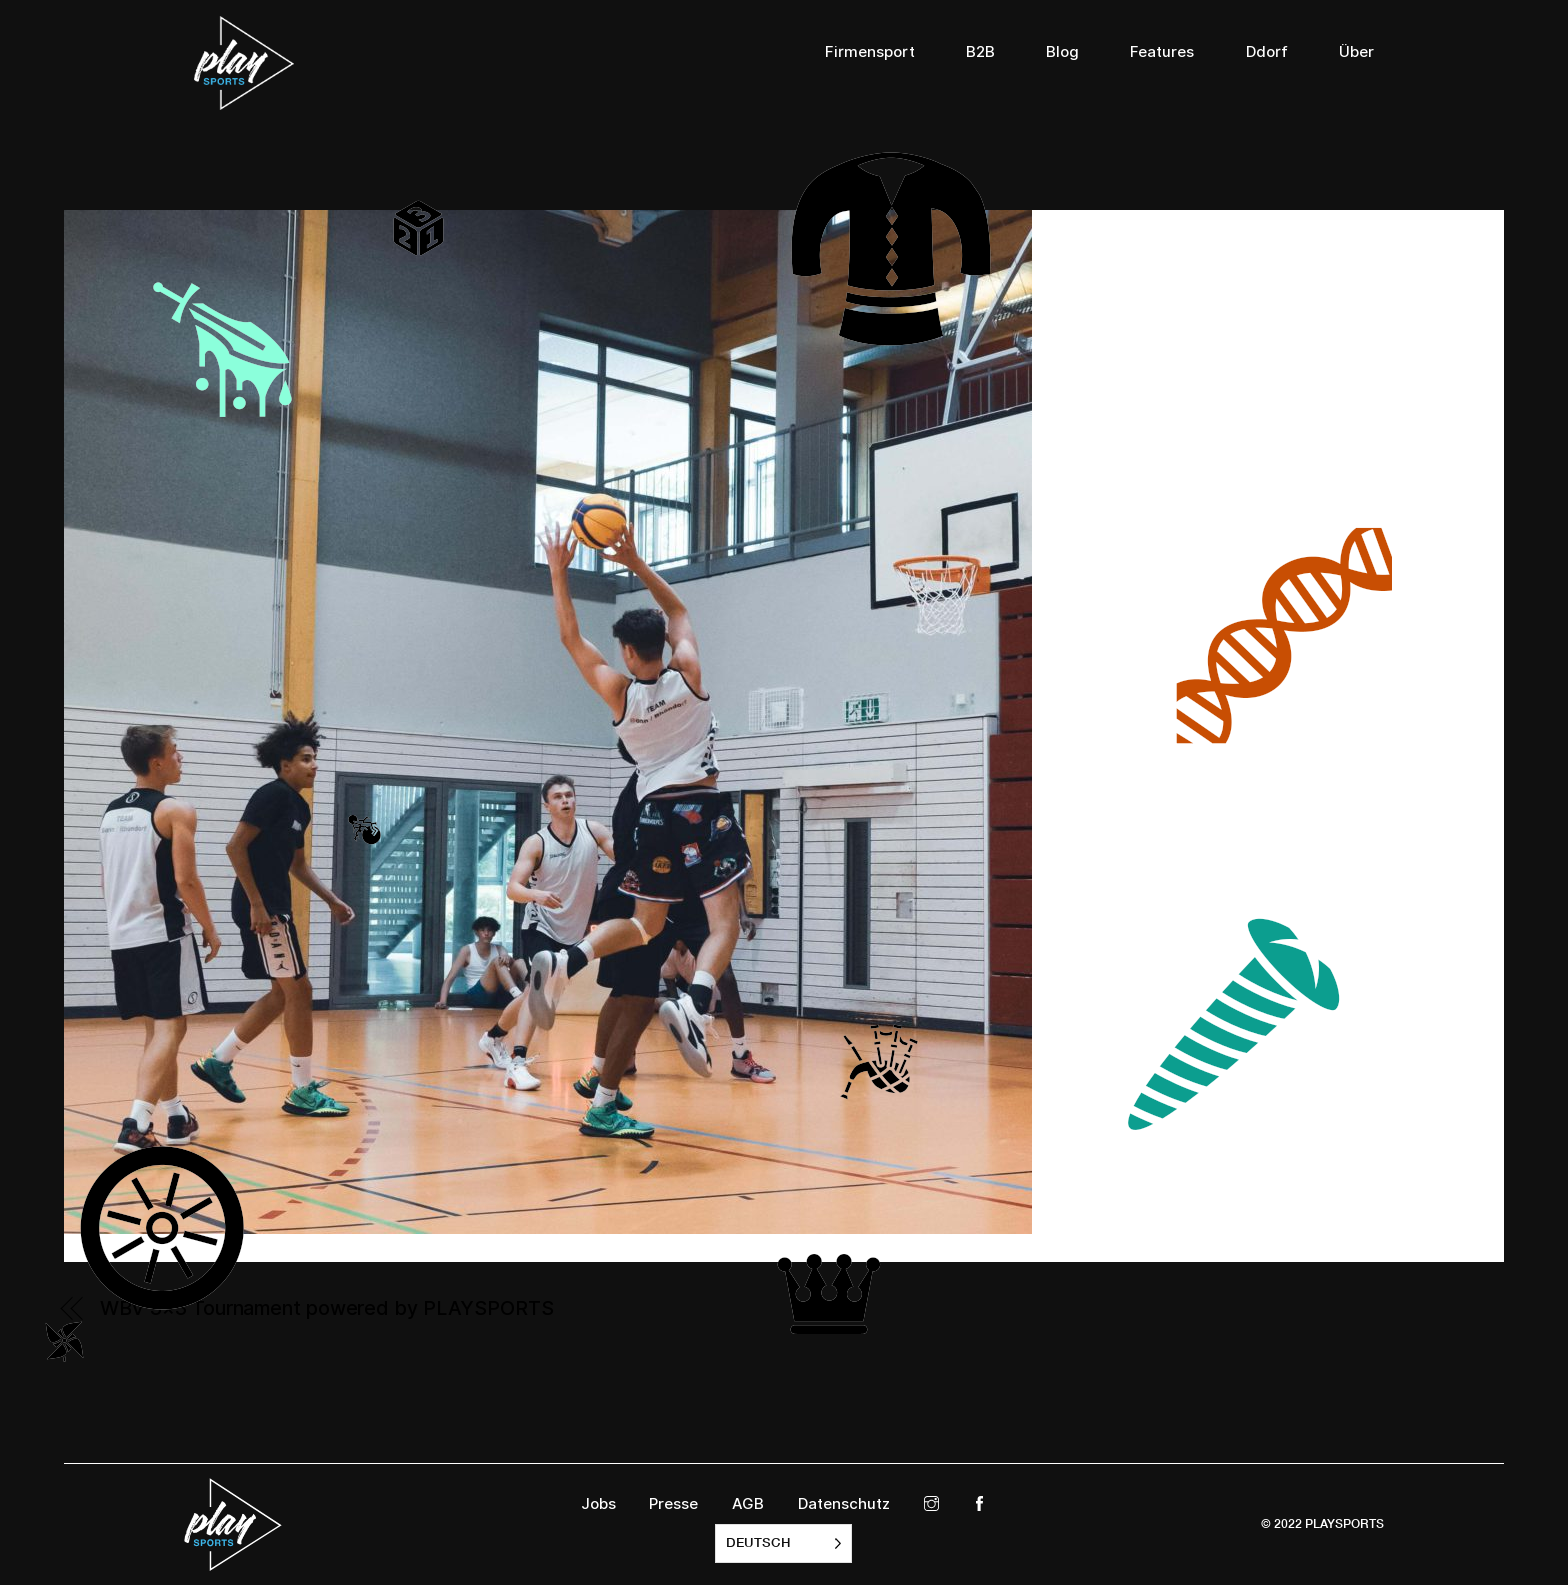 The image size is (1568, 1585). I want to click on indicates electrical or energy-based attack, so click(364, 829).